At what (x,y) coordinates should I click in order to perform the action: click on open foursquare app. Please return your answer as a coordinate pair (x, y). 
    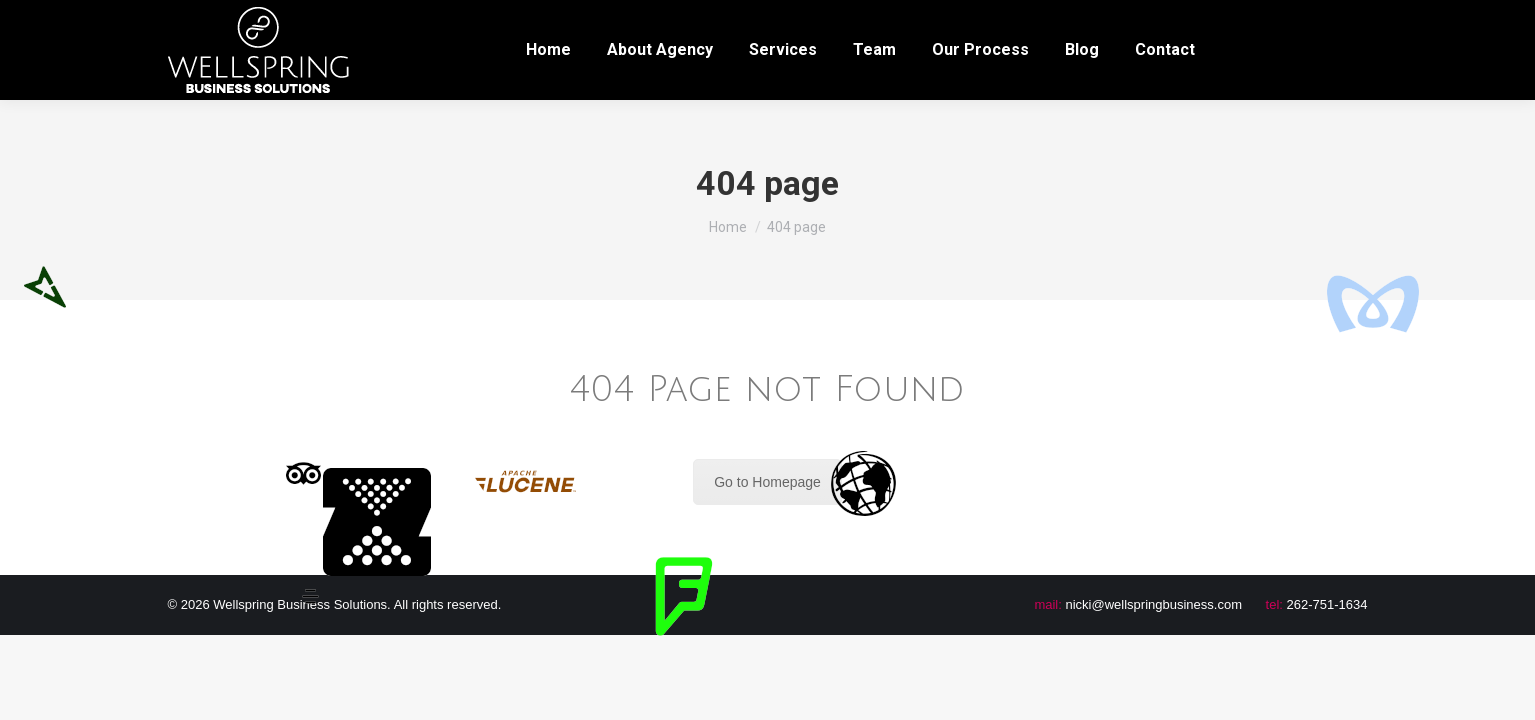
    Looking at the image, I should click on (684, 596).